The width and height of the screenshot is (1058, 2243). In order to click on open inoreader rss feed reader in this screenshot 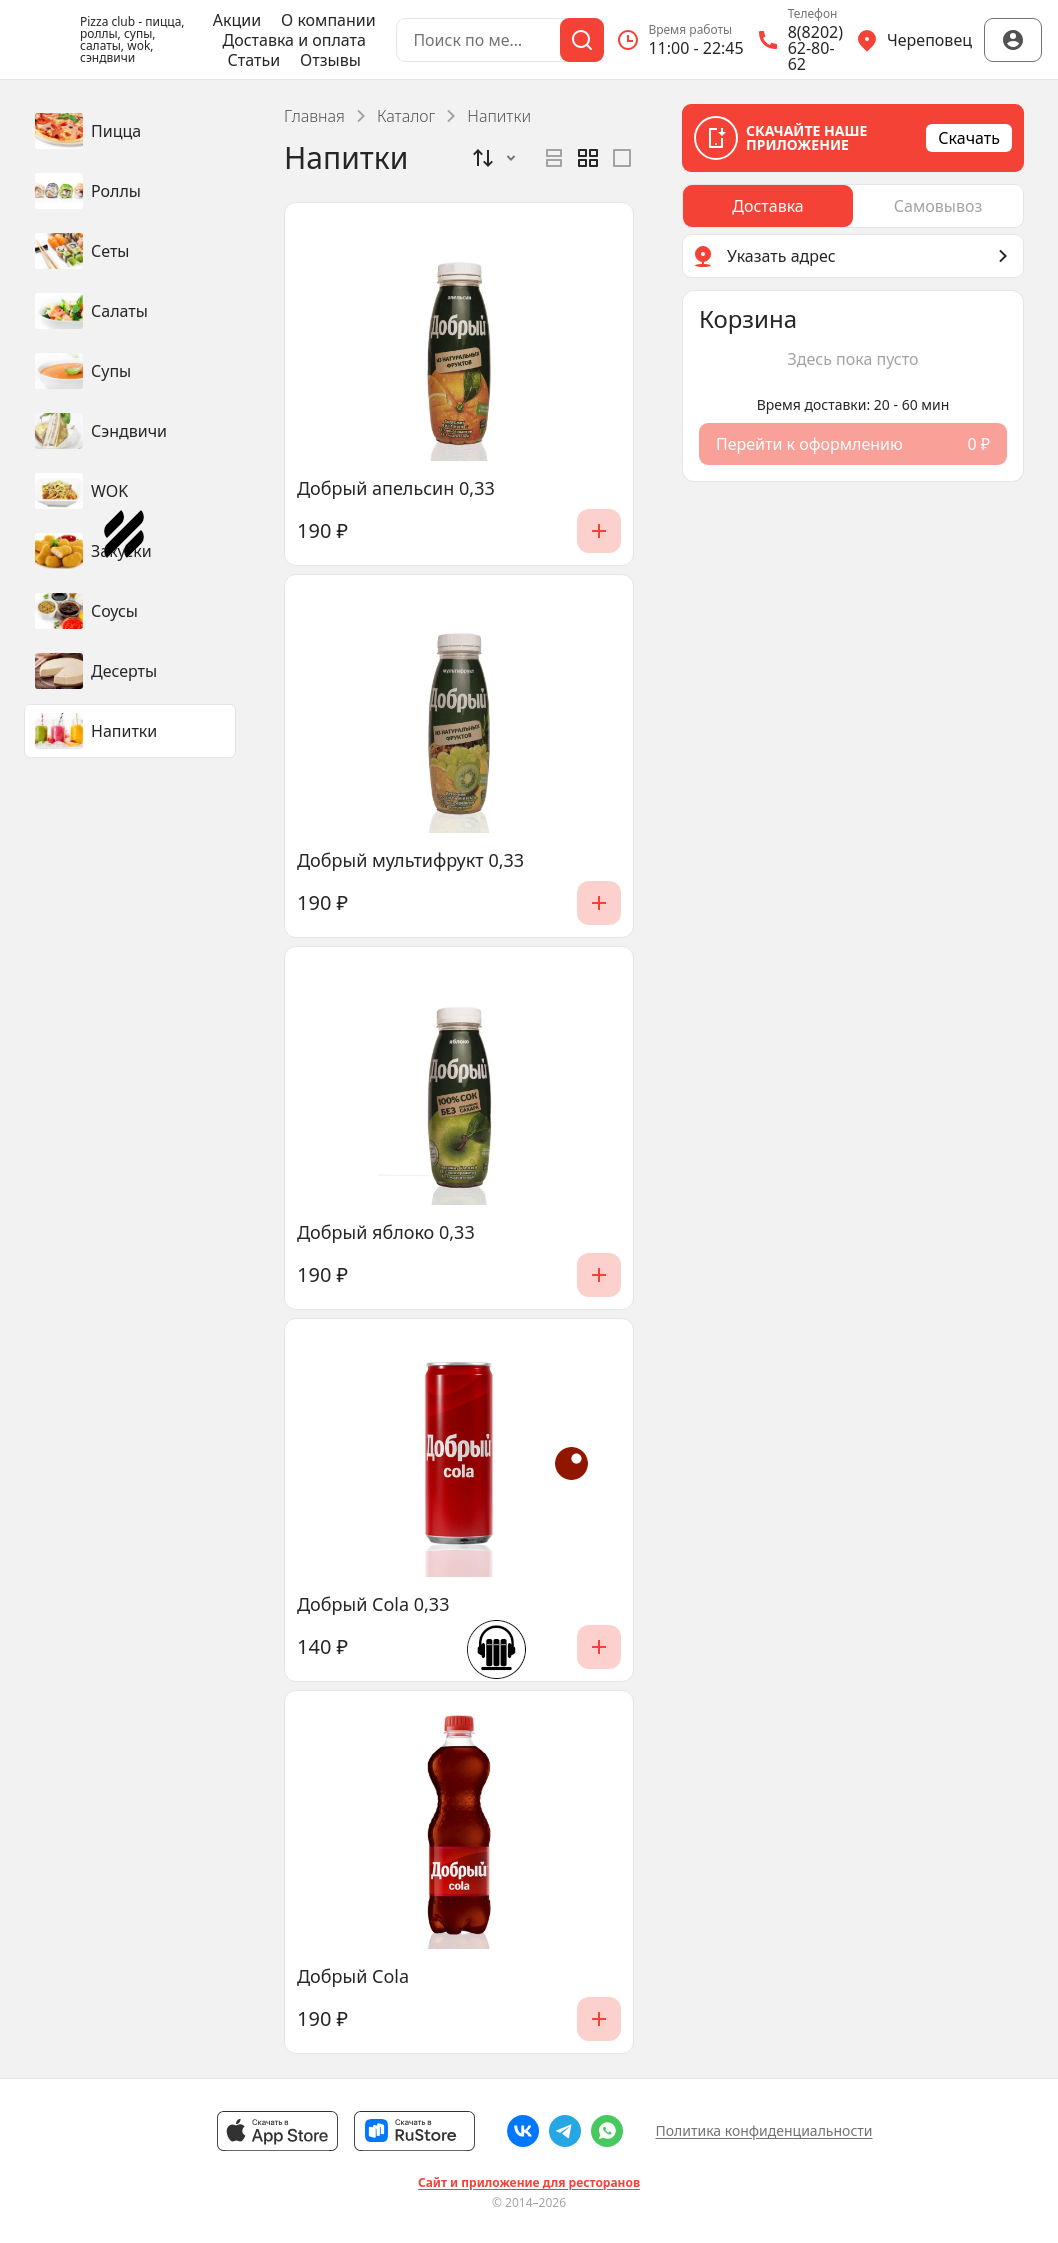, I will do `click(571, 1463)`.